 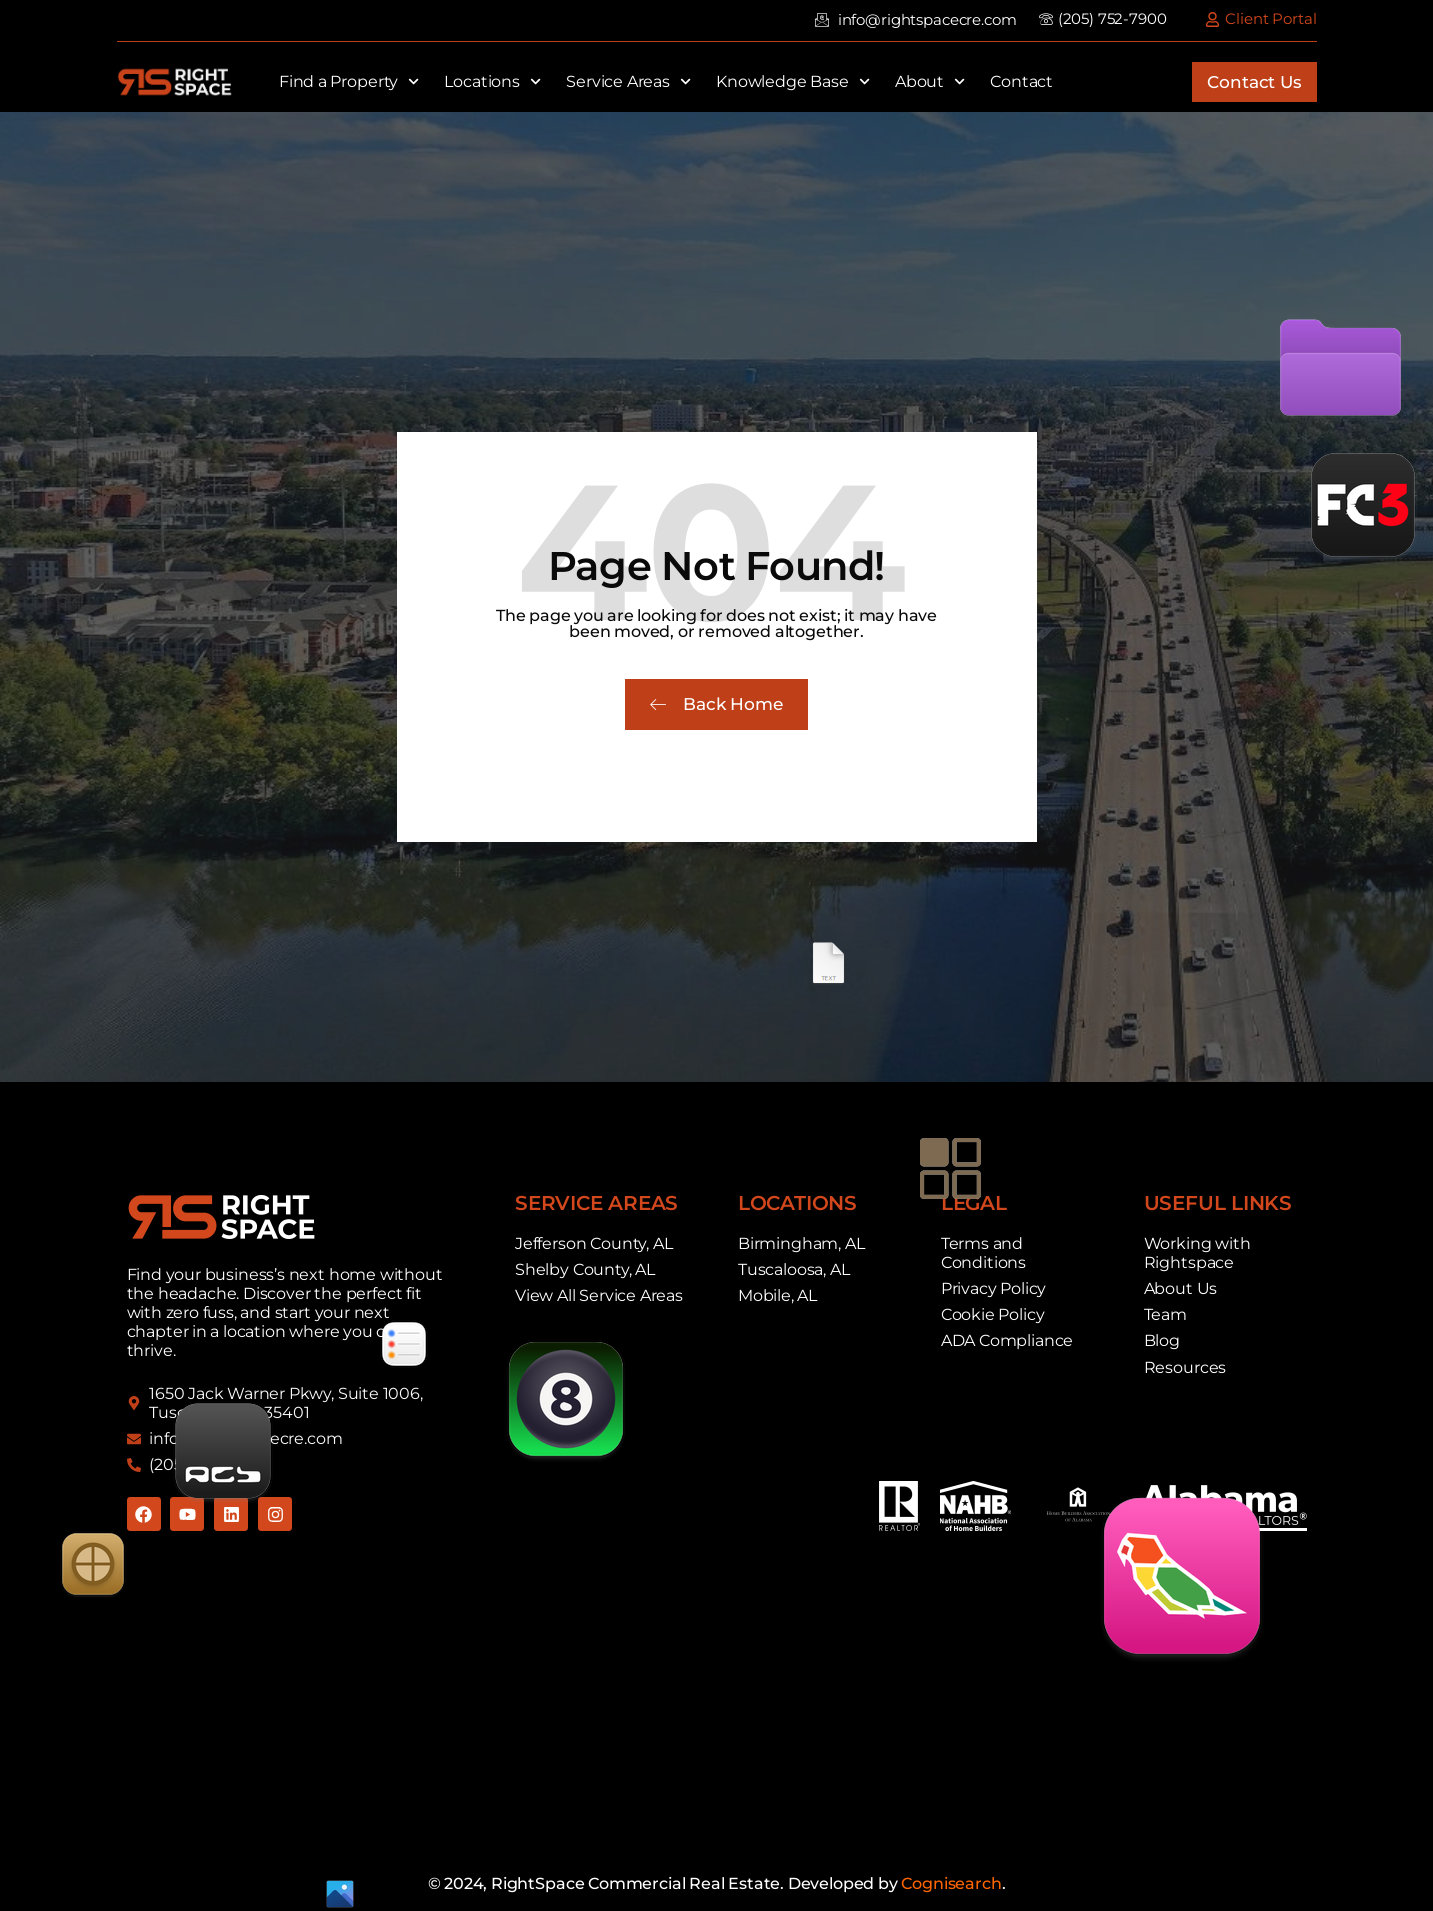 I want to click on launch far cry 3 game, so click(x=1363, y=505).